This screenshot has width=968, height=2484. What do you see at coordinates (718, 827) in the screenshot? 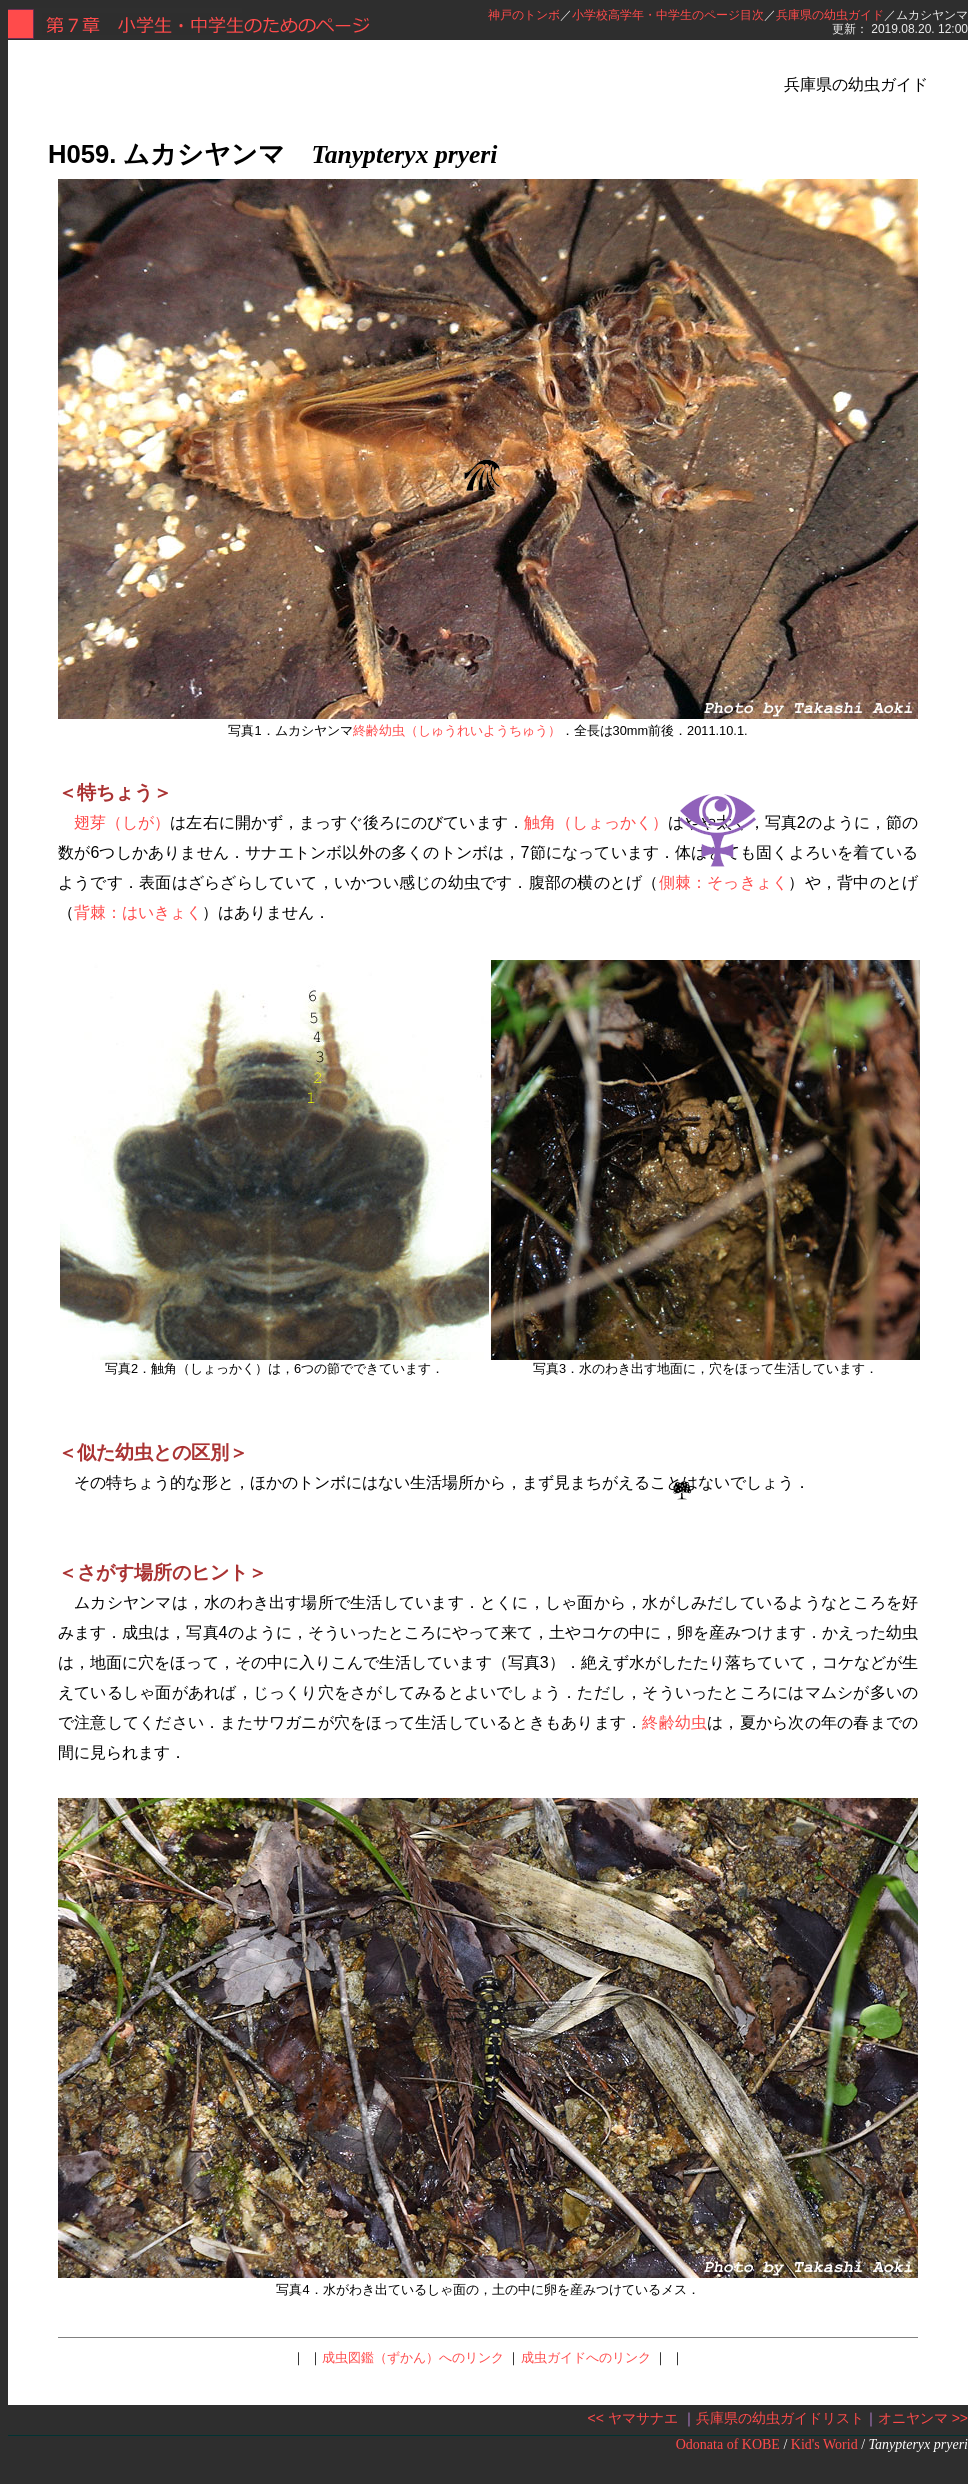
I see `view templar or crusader faction details` at bounding box center [718, 827].